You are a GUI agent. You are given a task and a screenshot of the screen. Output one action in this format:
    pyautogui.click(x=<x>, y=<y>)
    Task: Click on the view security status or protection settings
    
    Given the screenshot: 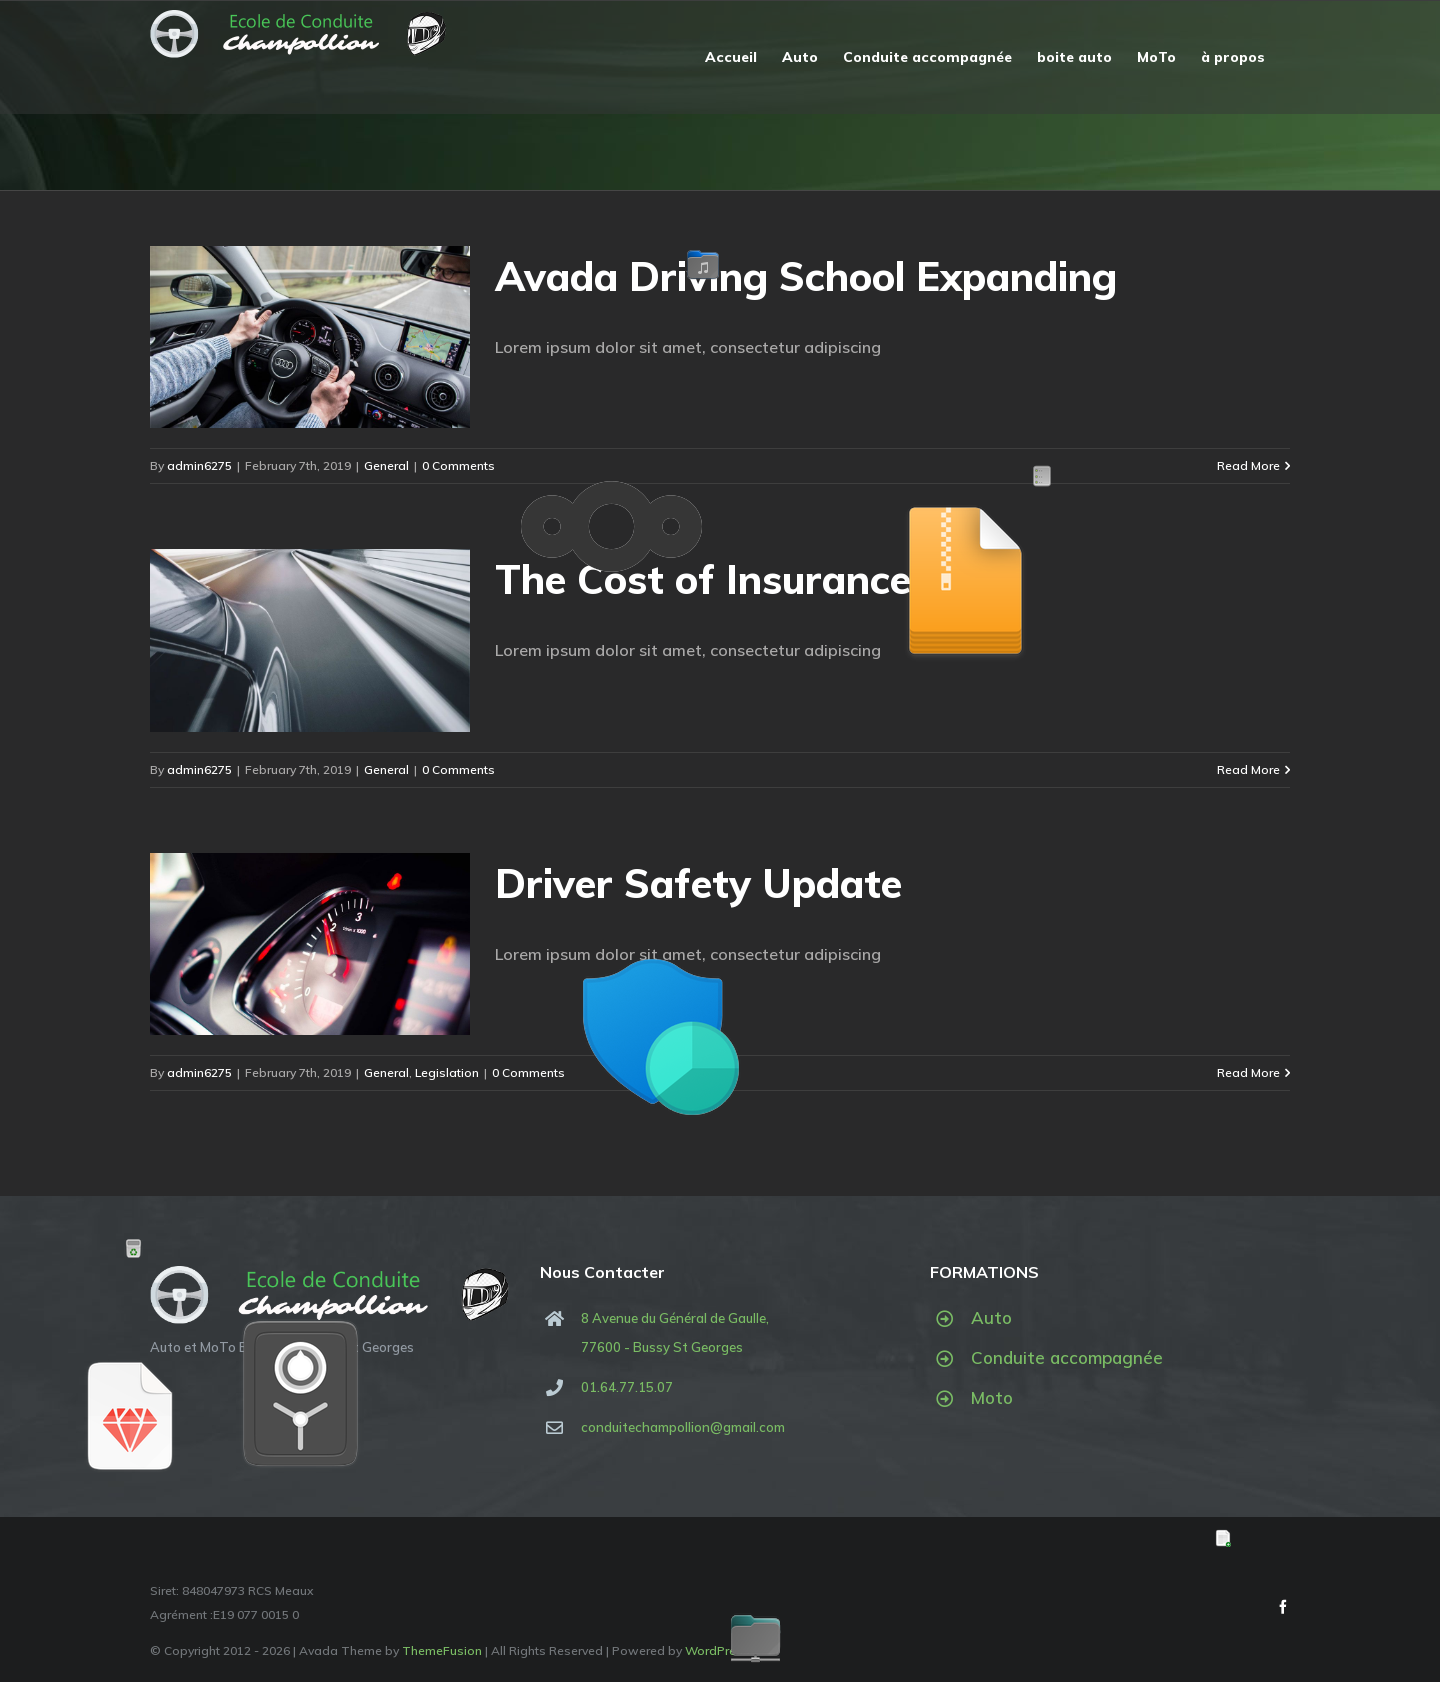 What is the action you would take?
    pyautogui.click(x=661, y=1037)
    